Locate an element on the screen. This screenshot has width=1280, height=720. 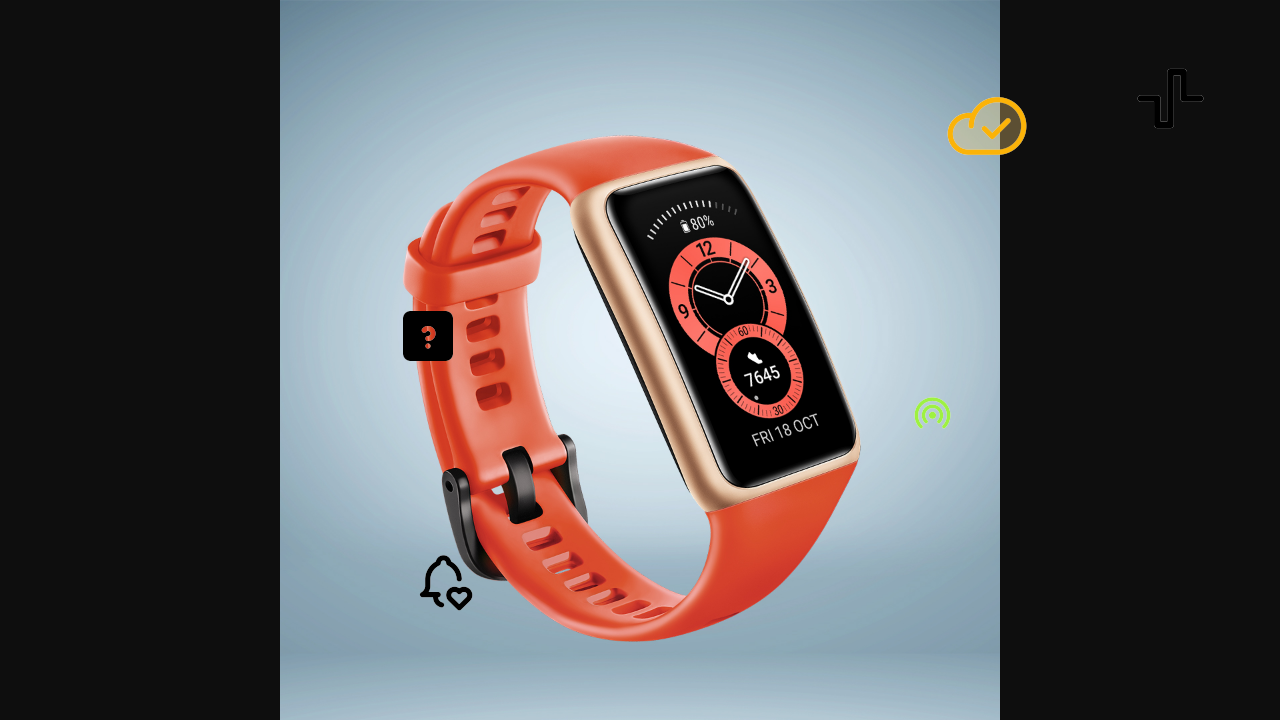
toggle square wave signal output is located at coordinates (1170, 98).